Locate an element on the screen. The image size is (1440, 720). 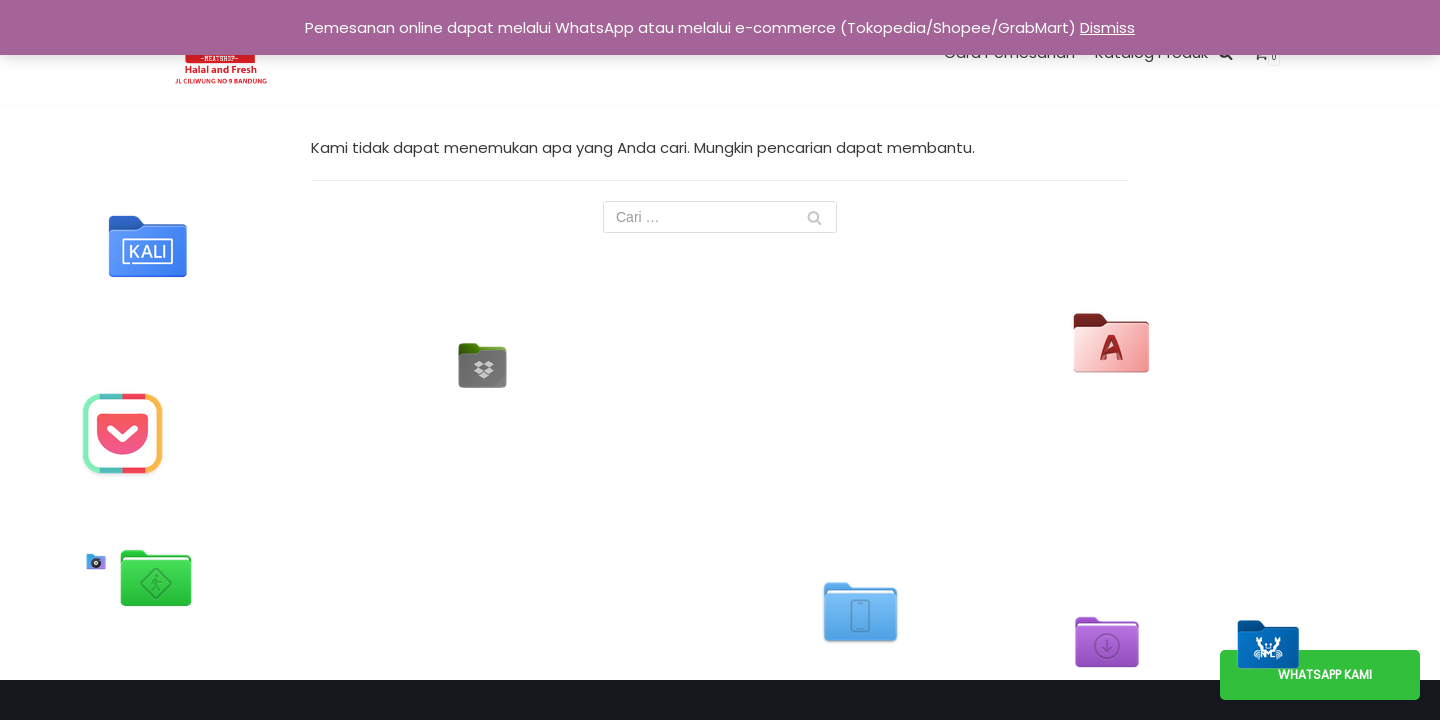
access your downloads folder is located at coordinates (1107, 642).